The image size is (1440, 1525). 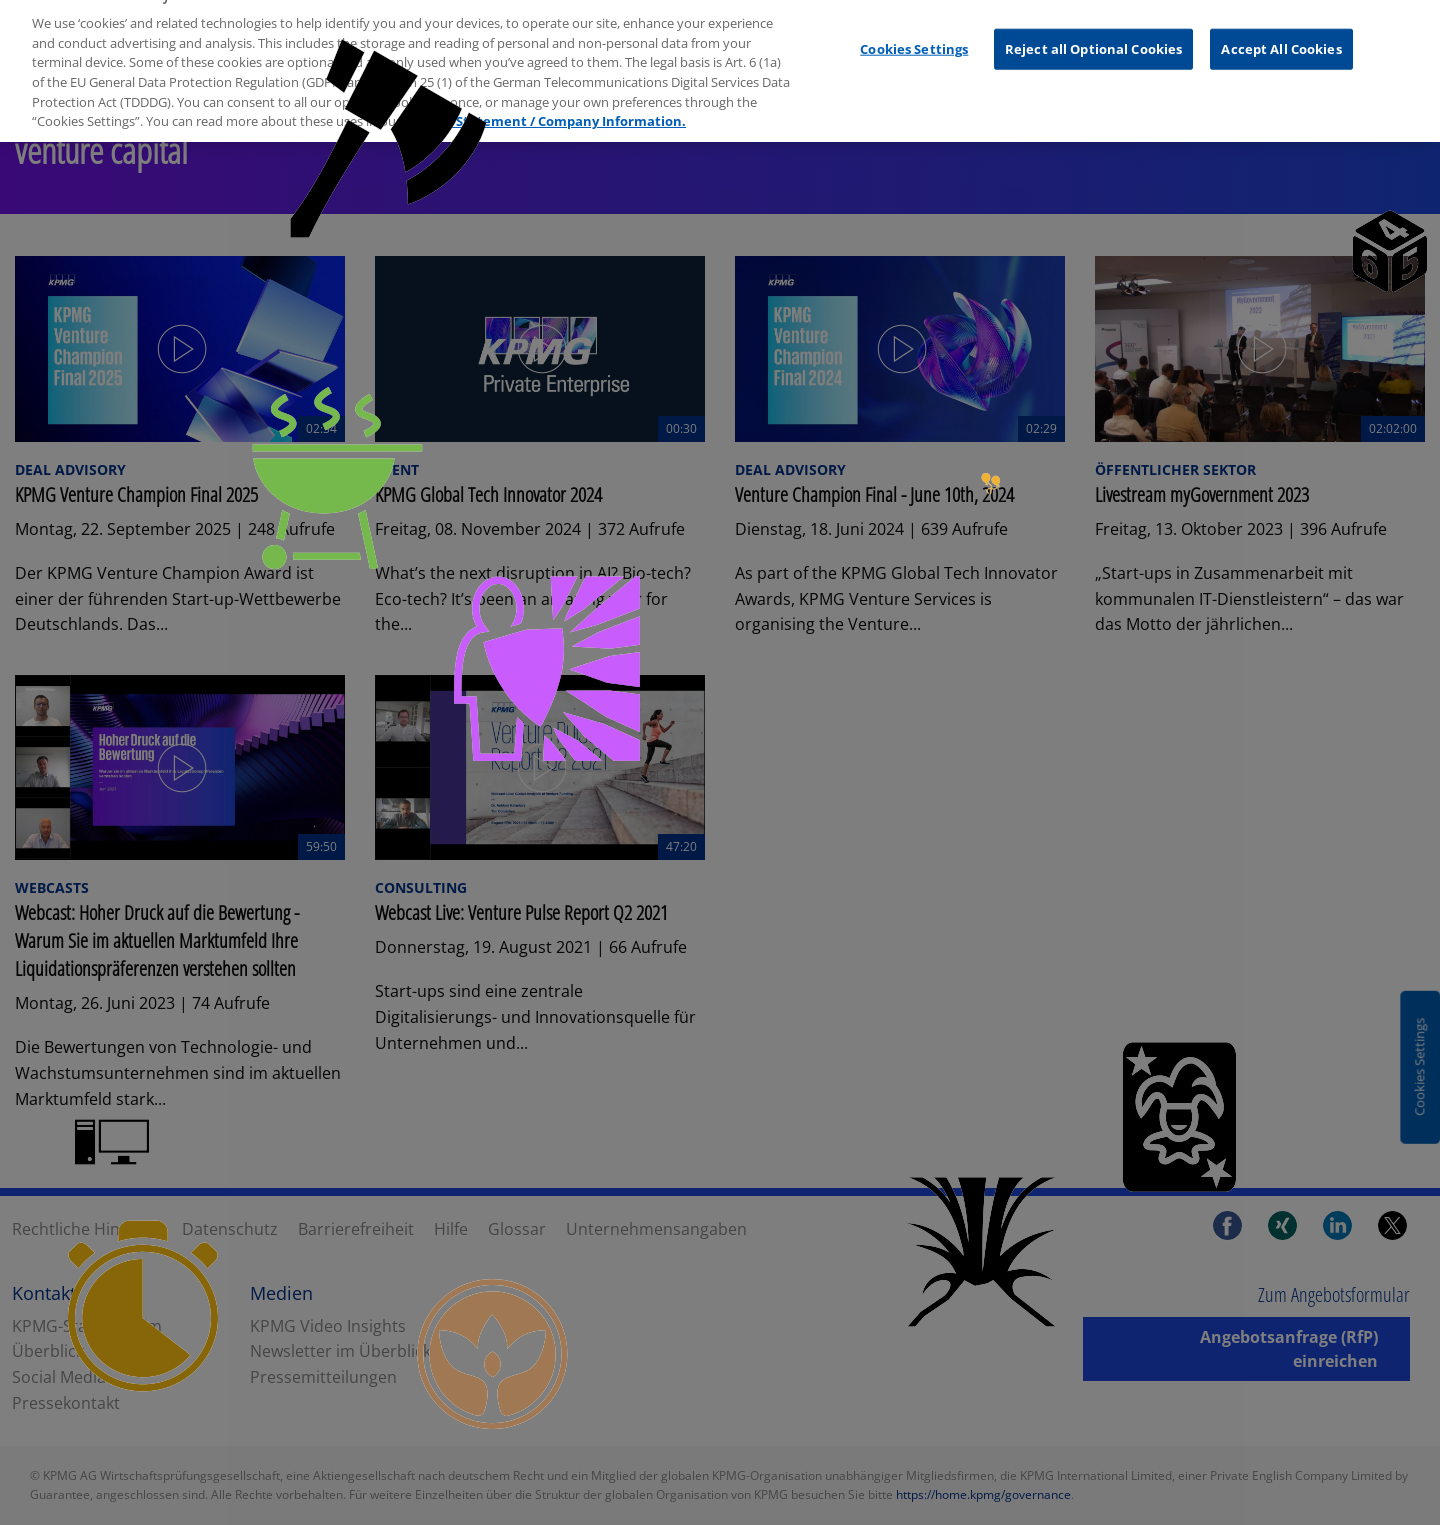 What do you see at coordinates (990, 483) in the screenshot?
I see `indicates a celebration or party event` at bounding box center [990, 483].